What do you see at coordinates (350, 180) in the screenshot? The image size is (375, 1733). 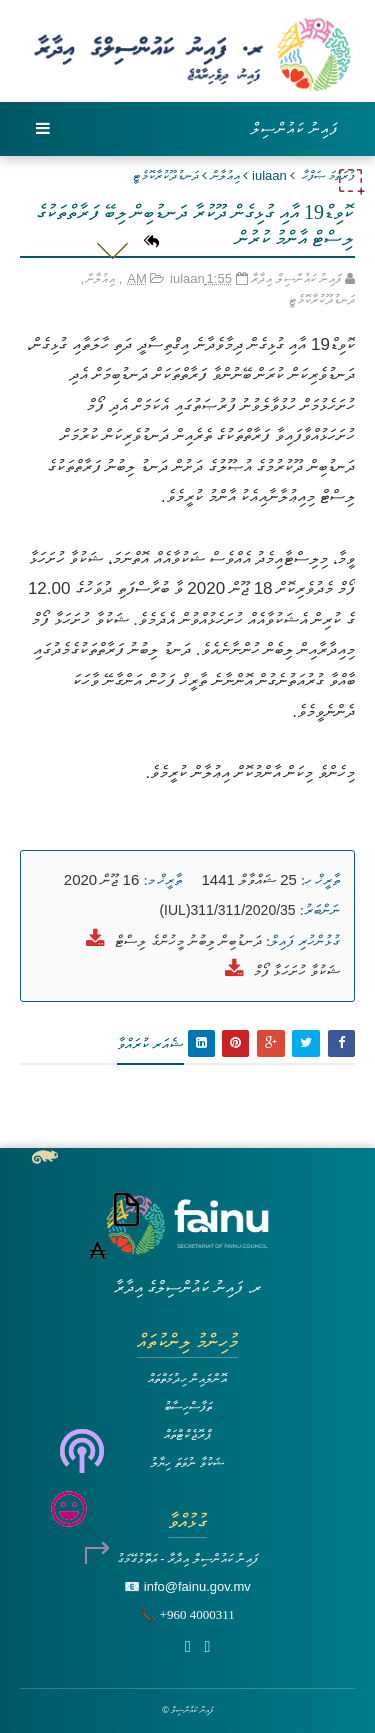 I see `add to current selection` at bounding box center [350, 180].